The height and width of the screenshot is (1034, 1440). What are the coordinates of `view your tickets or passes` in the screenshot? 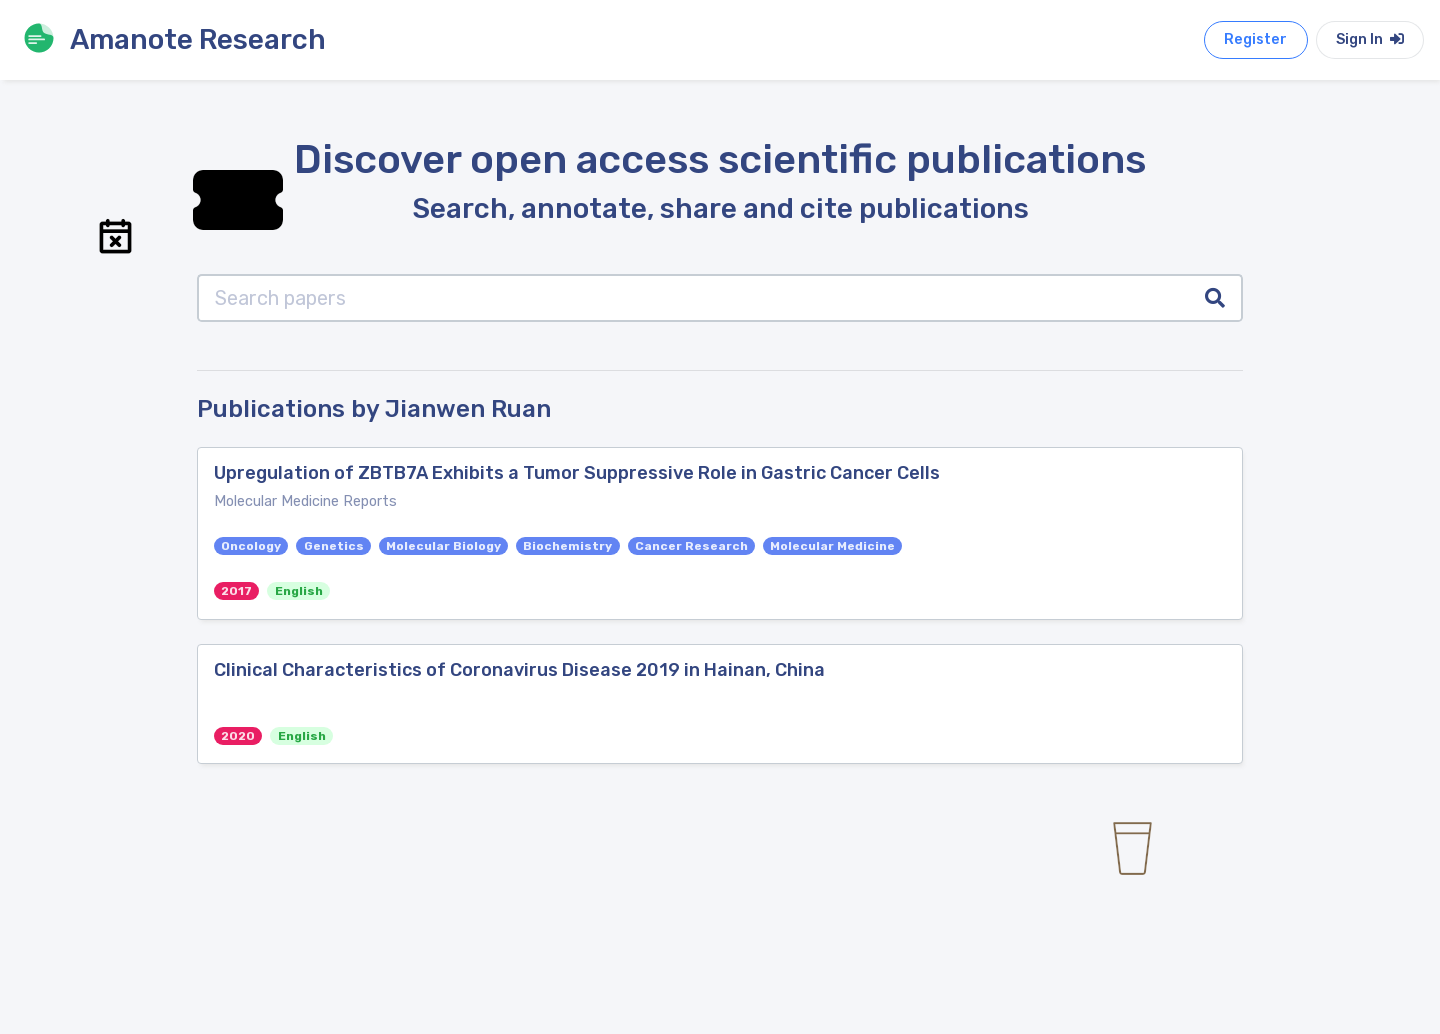 It's located at (238, 200).